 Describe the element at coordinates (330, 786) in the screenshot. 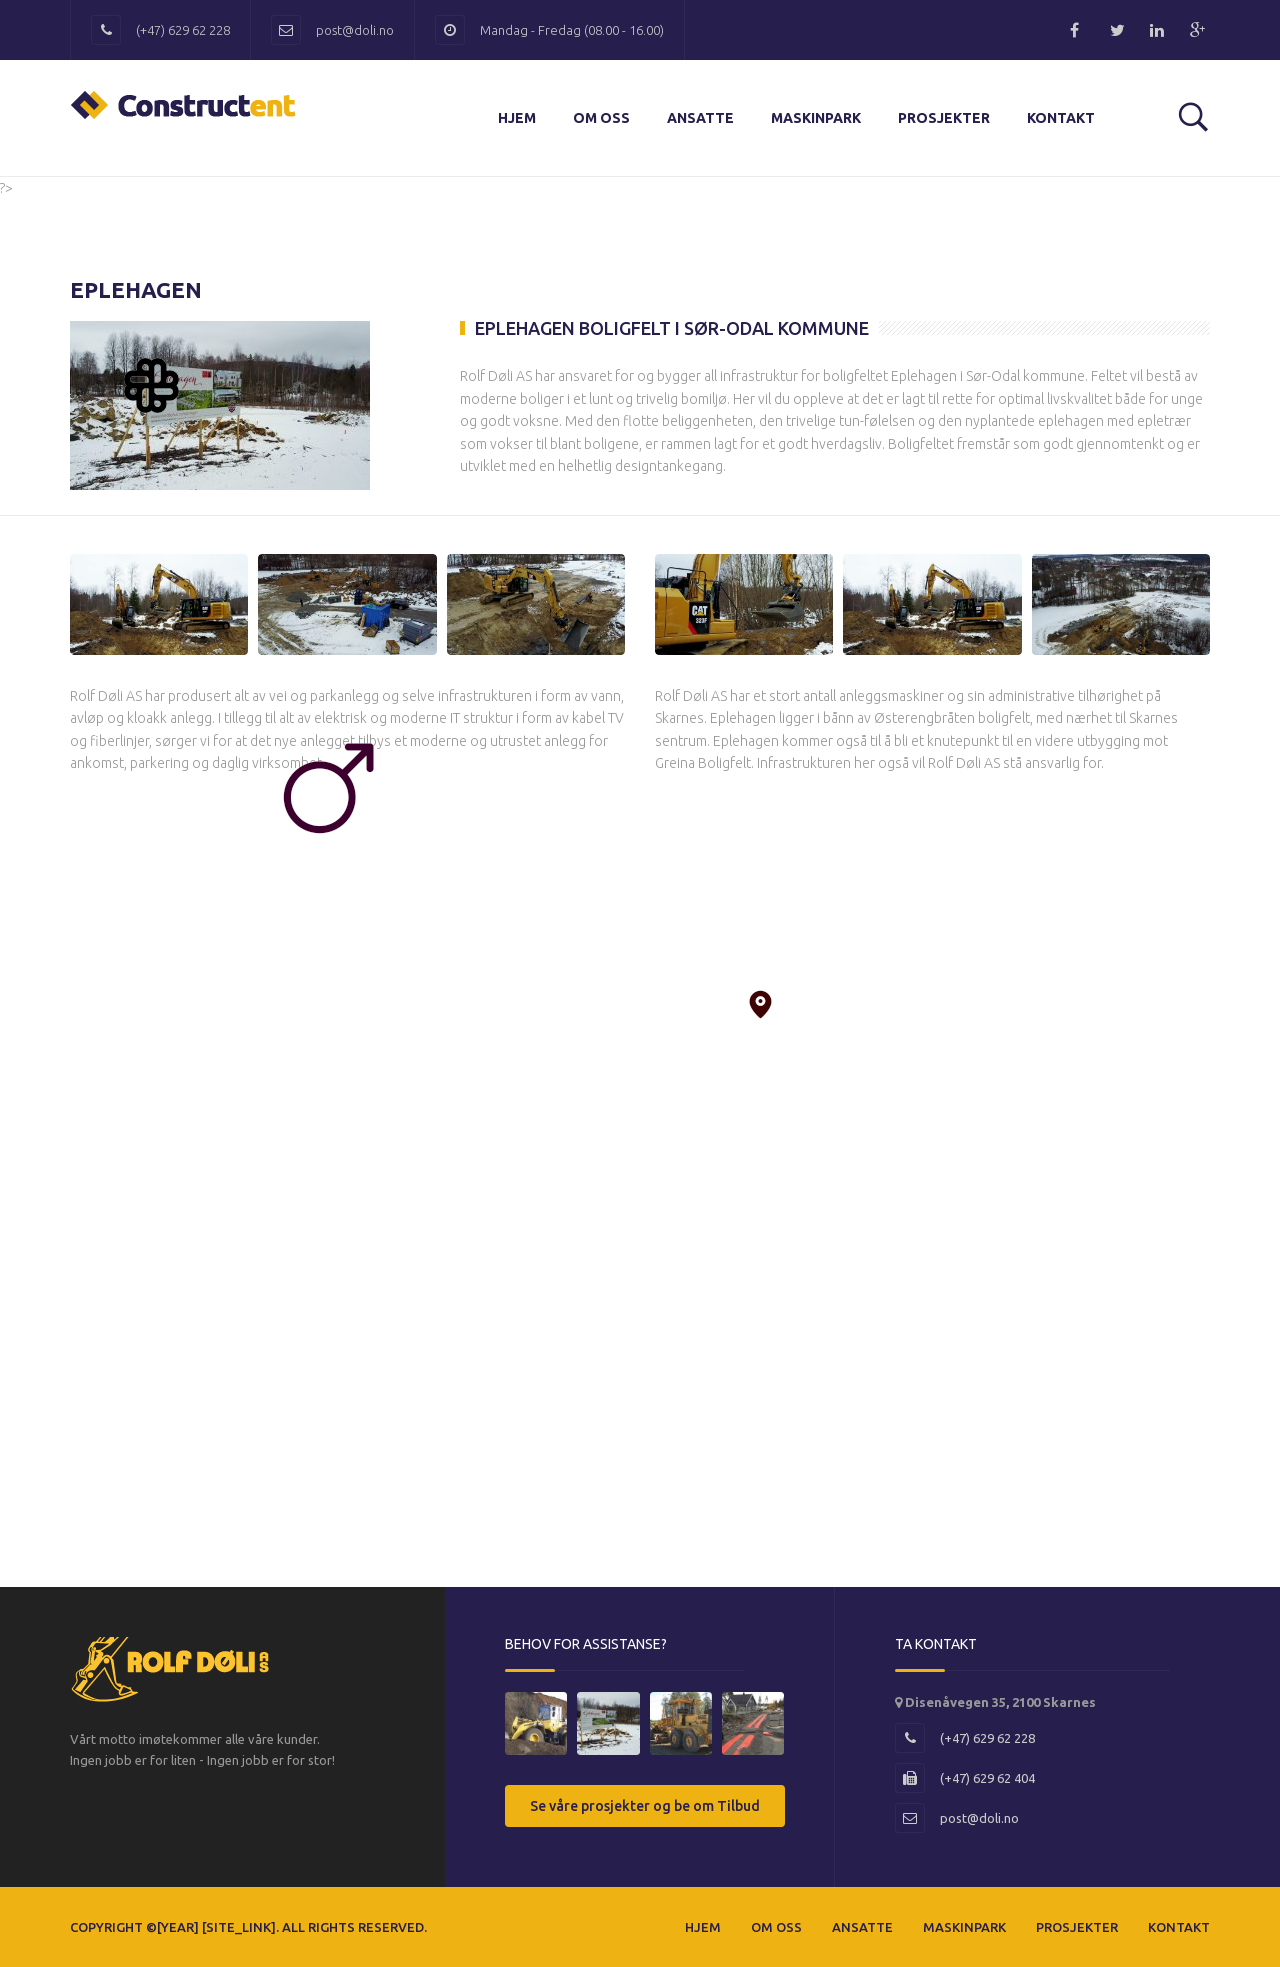

I see `indicates male gender selection` at that location.